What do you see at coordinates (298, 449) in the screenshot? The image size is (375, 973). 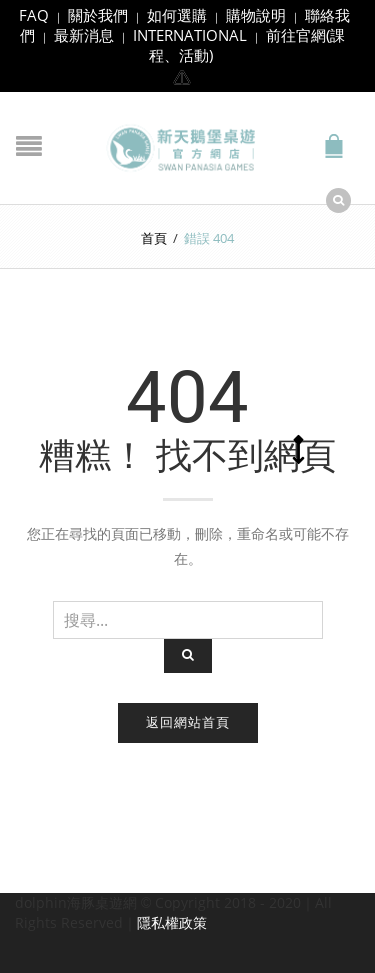 I see `move item down in a list or queue` at bounding box center [298, 449].